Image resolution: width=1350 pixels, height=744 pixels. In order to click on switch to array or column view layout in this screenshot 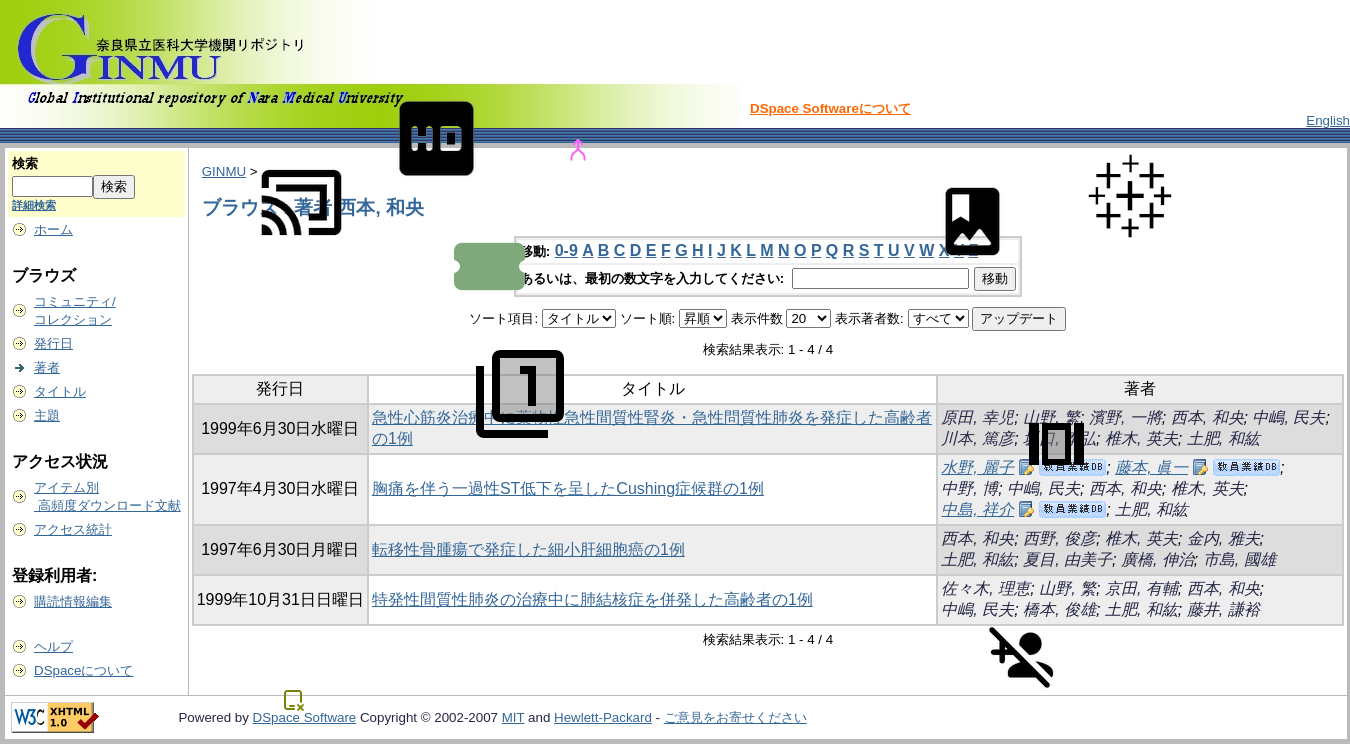, I will do `click(1055, 446)`.